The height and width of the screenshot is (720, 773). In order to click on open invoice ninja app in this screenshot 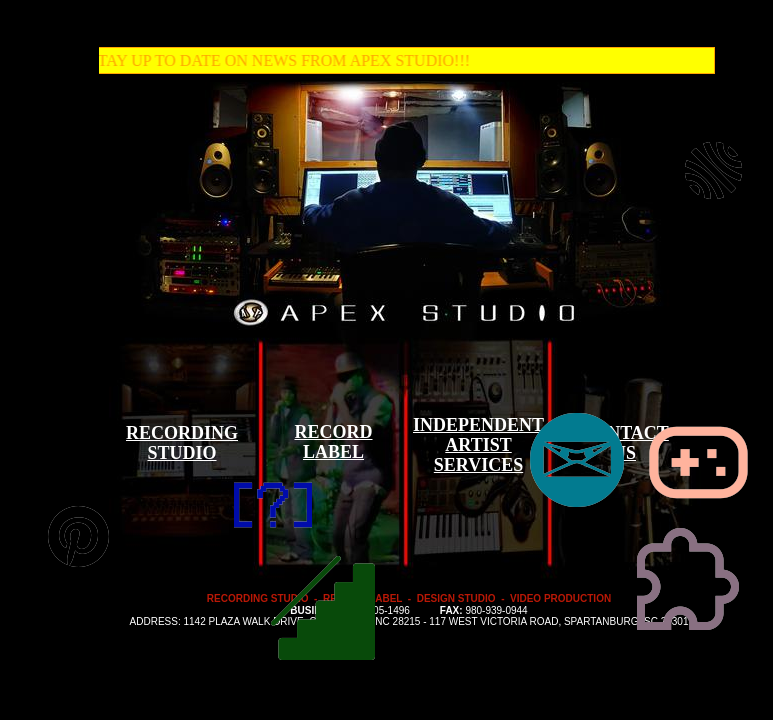, I will do `click(577, 460)`.